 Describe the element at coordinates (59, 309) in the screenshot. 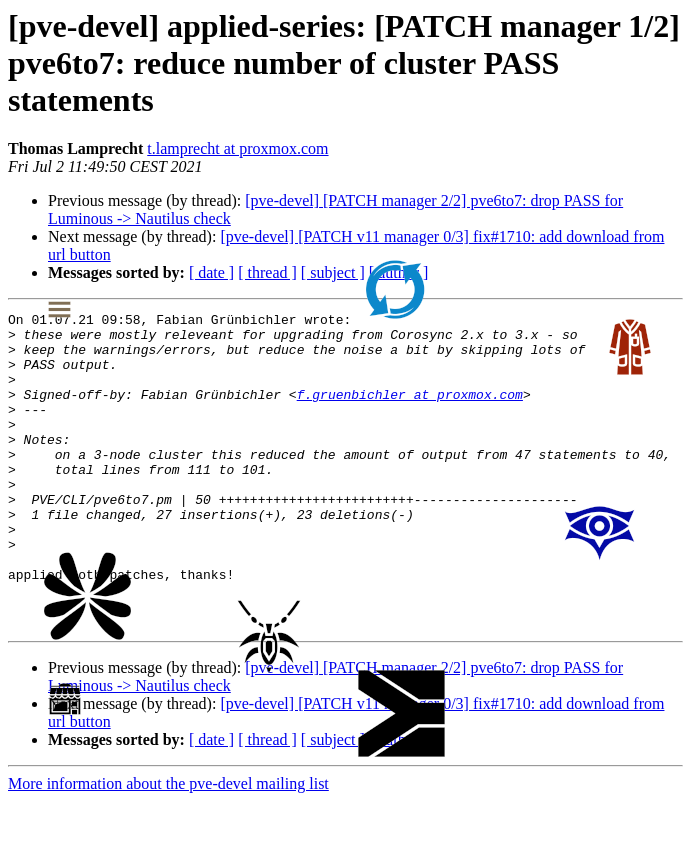

I see `open the navigation menu` at that location.